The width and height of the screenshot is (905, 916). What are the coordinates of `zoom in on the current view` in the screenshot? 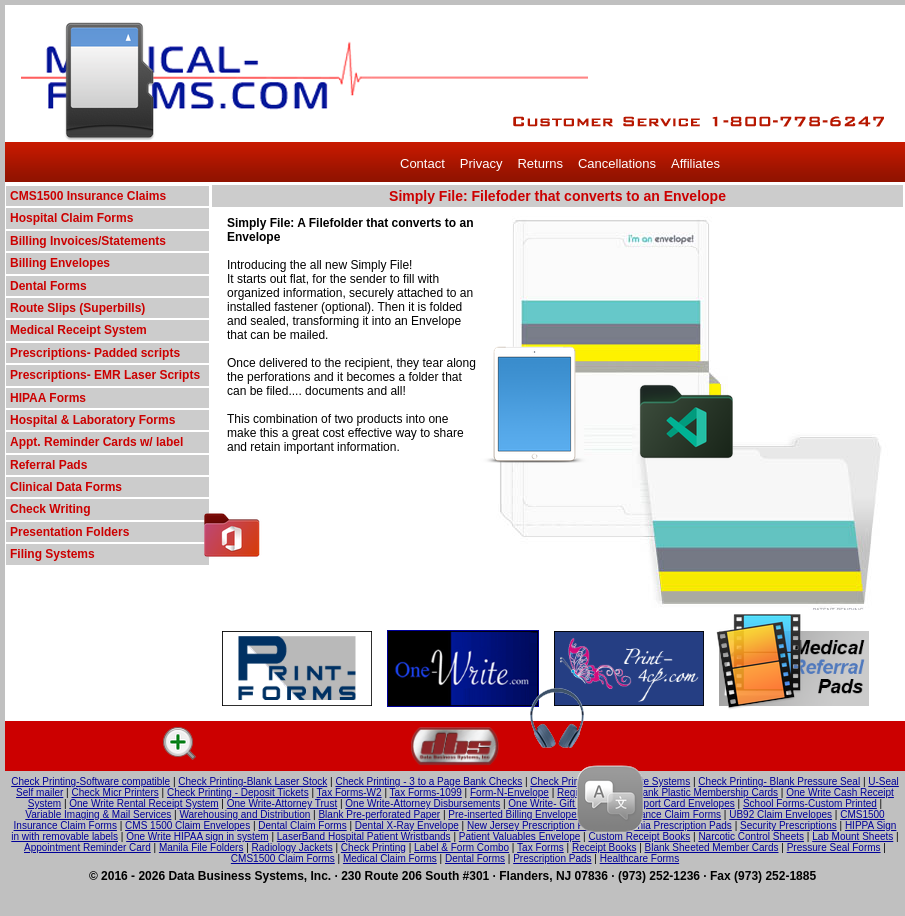 It's located at (179, 743).